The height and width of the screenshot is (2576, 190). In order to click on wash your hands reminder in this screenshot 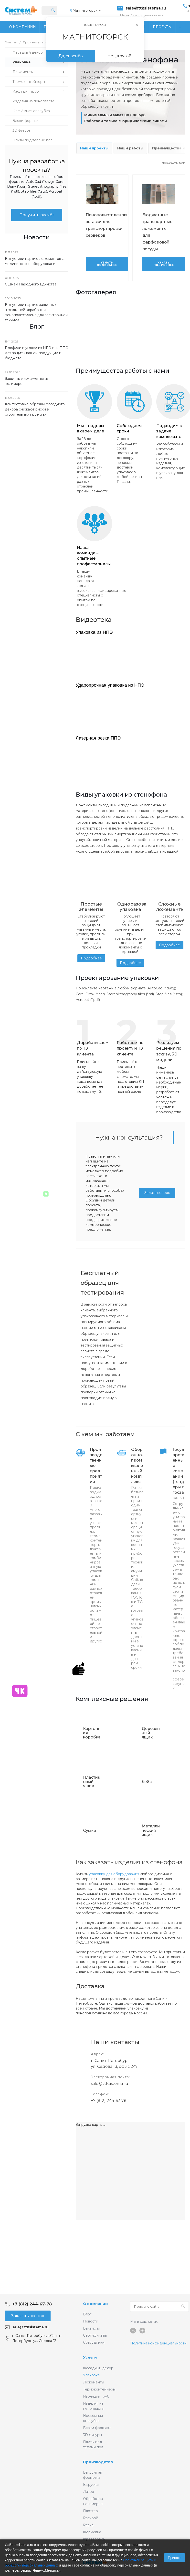, I will do `click(79, 1669)`.